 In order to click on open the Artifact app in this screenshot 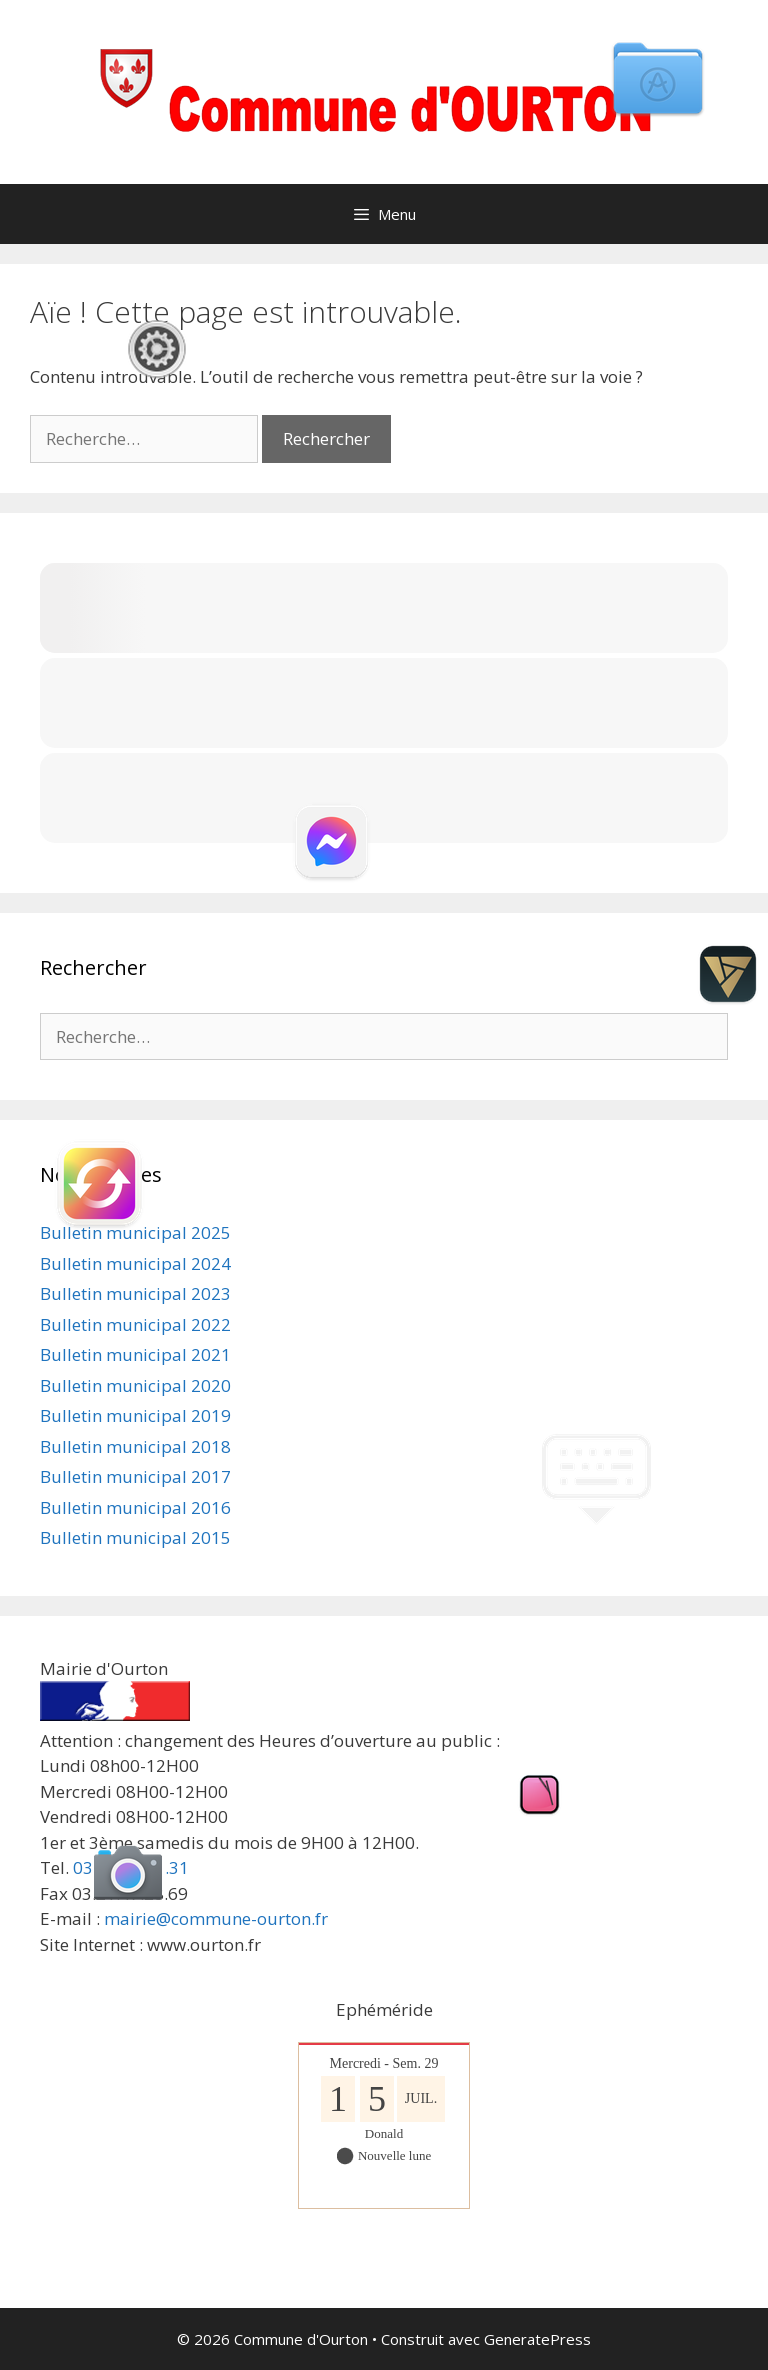, I will do `click(728, 974)`.